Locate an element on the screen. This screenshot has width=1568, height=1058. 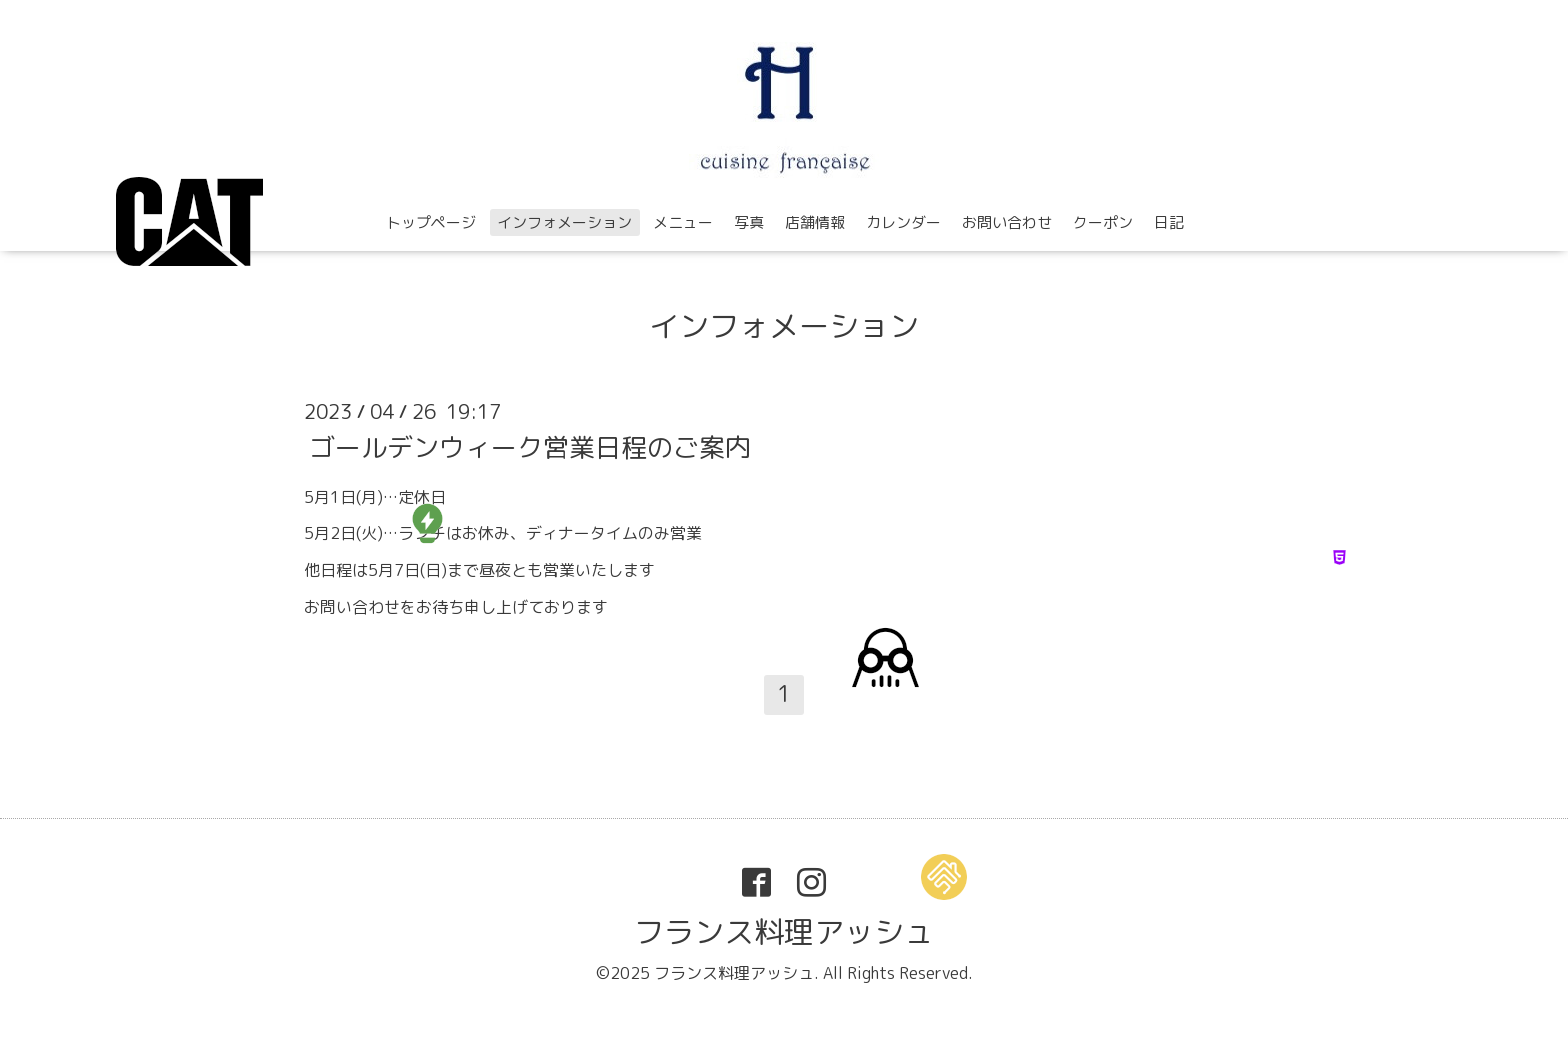
caterpillar inc. company logo is located at coordinates (189, 221).